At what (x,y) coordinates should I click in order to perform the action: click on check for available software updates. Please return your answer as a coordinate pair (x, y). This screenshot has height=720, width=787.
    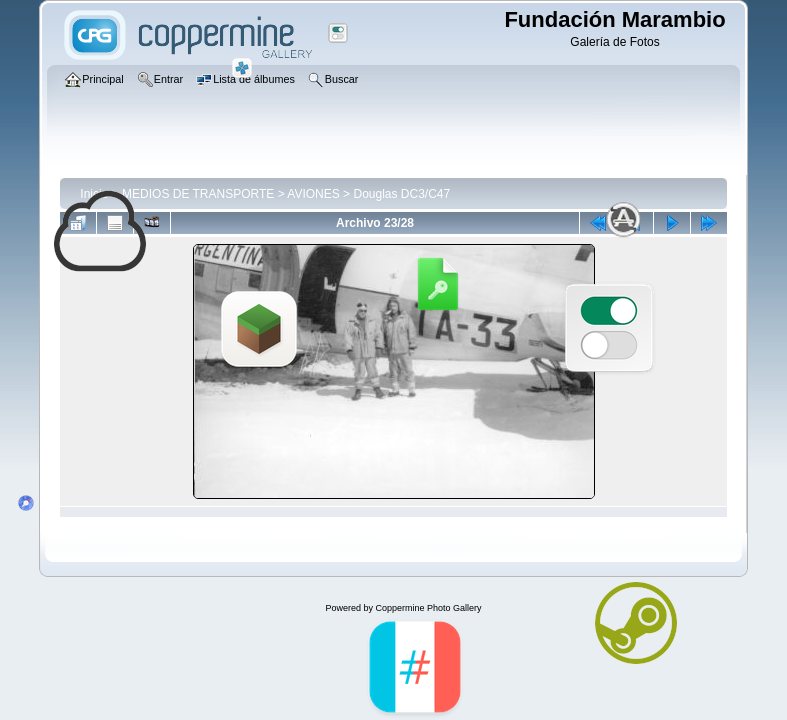
    Looking at the image, I should click on (623, 219).